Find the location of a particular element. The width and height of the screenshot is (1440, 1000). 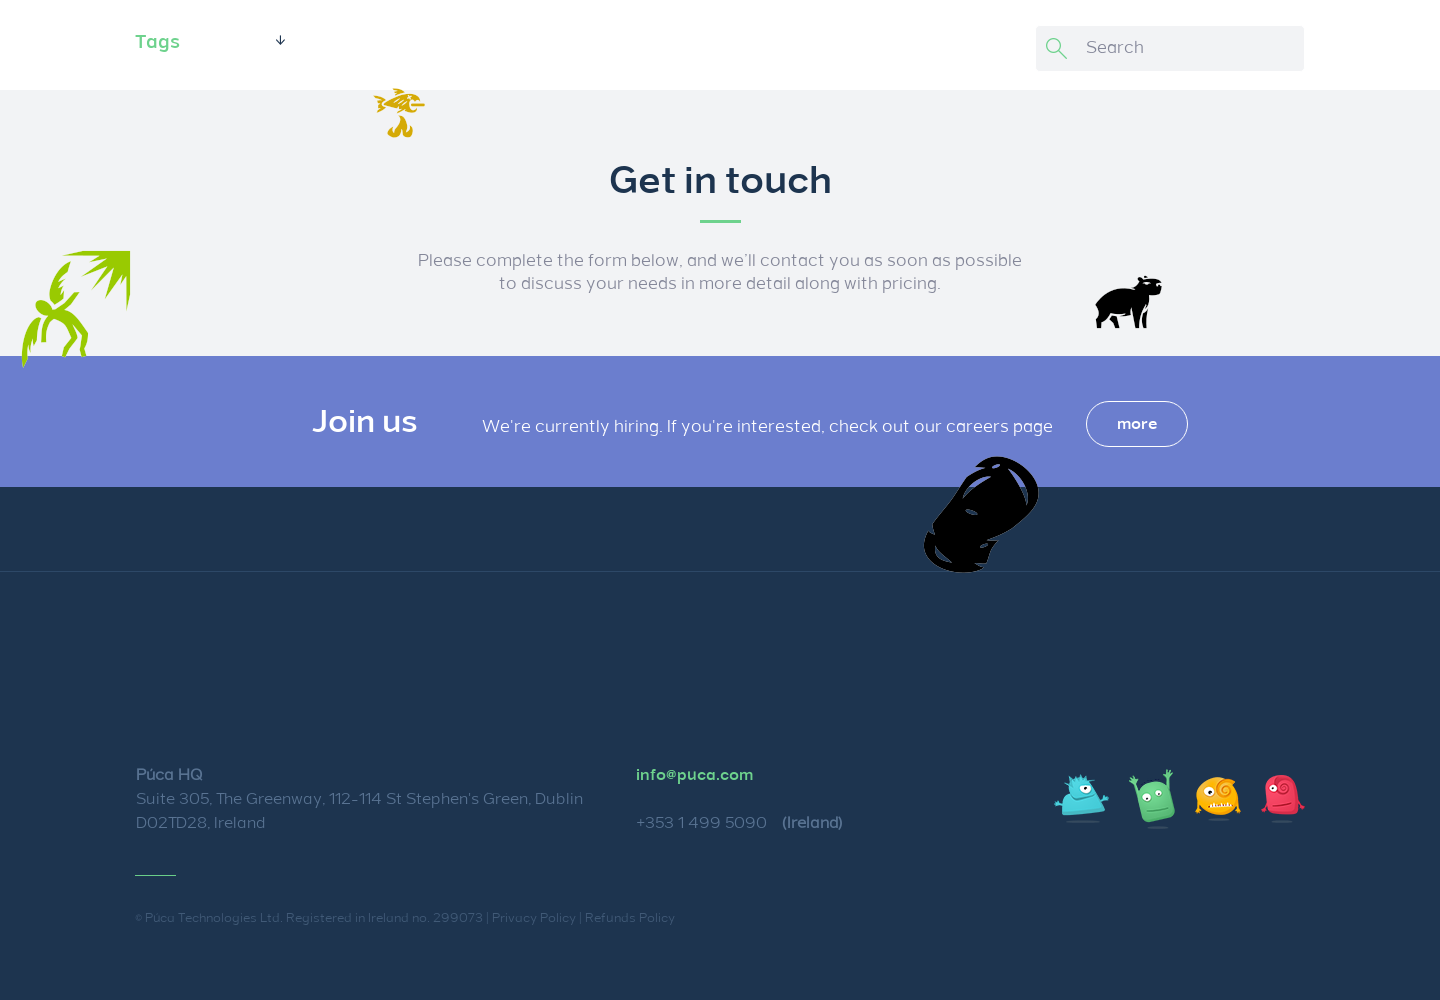

mythological character or story element in a game is located at coordinates (71, 309).